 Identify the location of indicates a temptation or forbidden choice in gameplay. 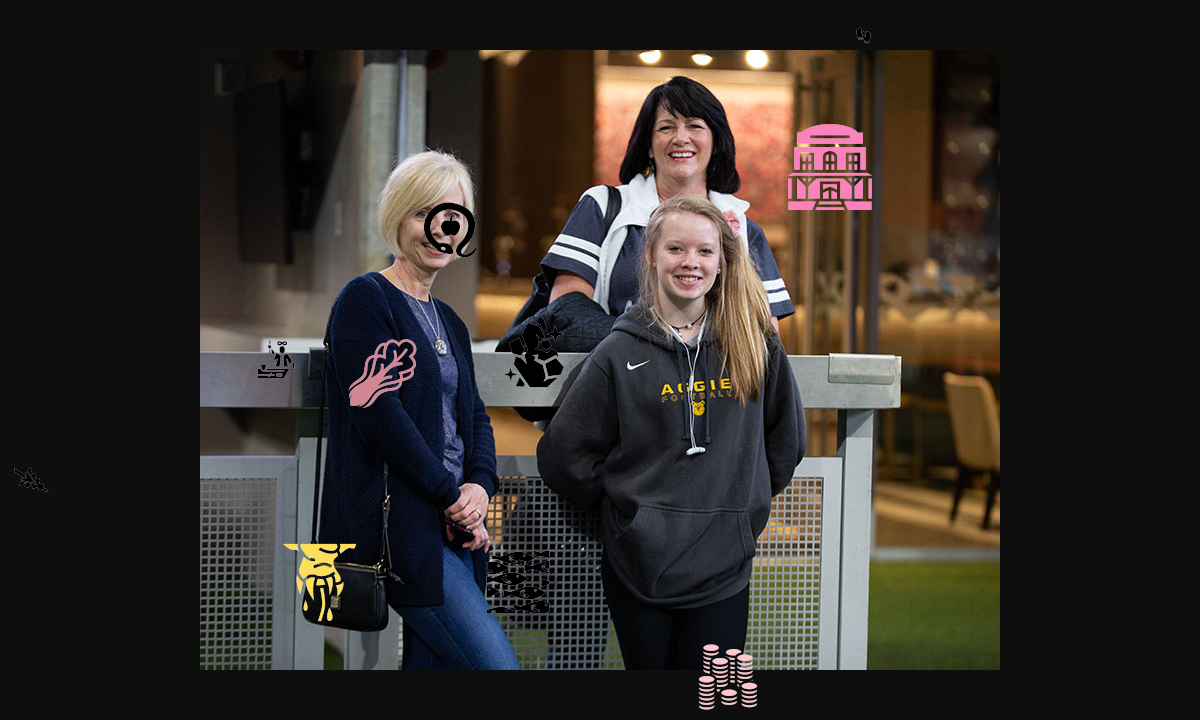
(450, 229).